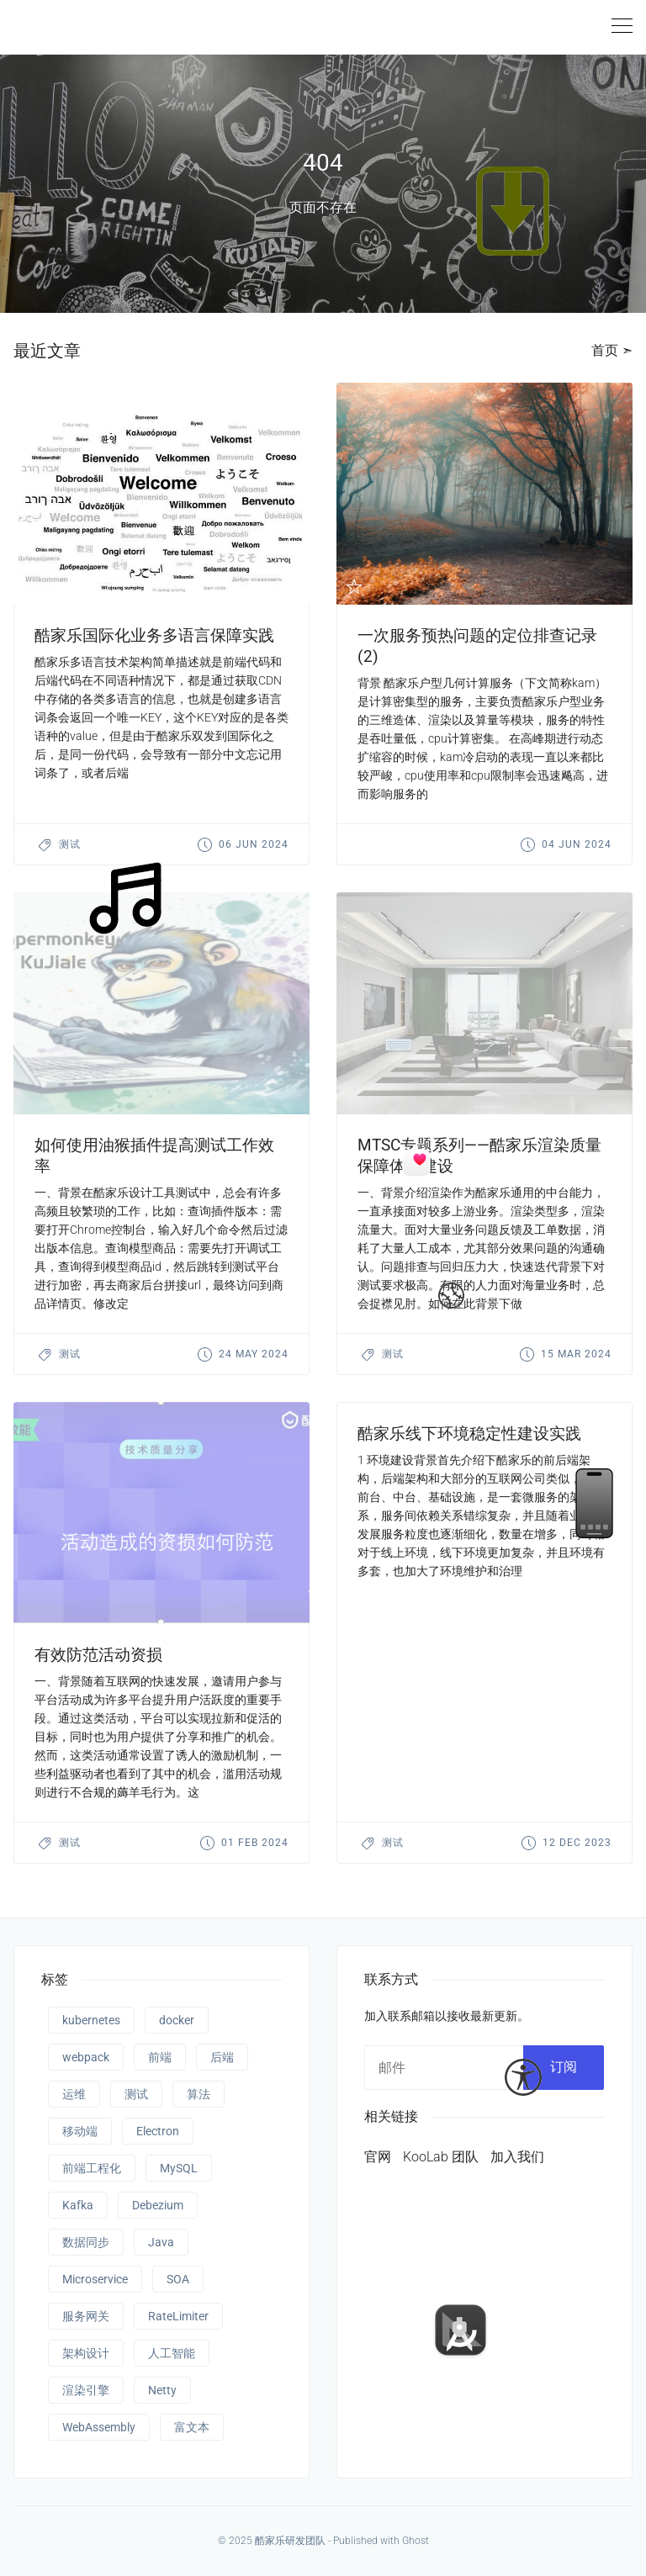  What do you see at coordinates (516, 211) in the screenshot?
I see `download a file or application` at bounding box center [516, 211].